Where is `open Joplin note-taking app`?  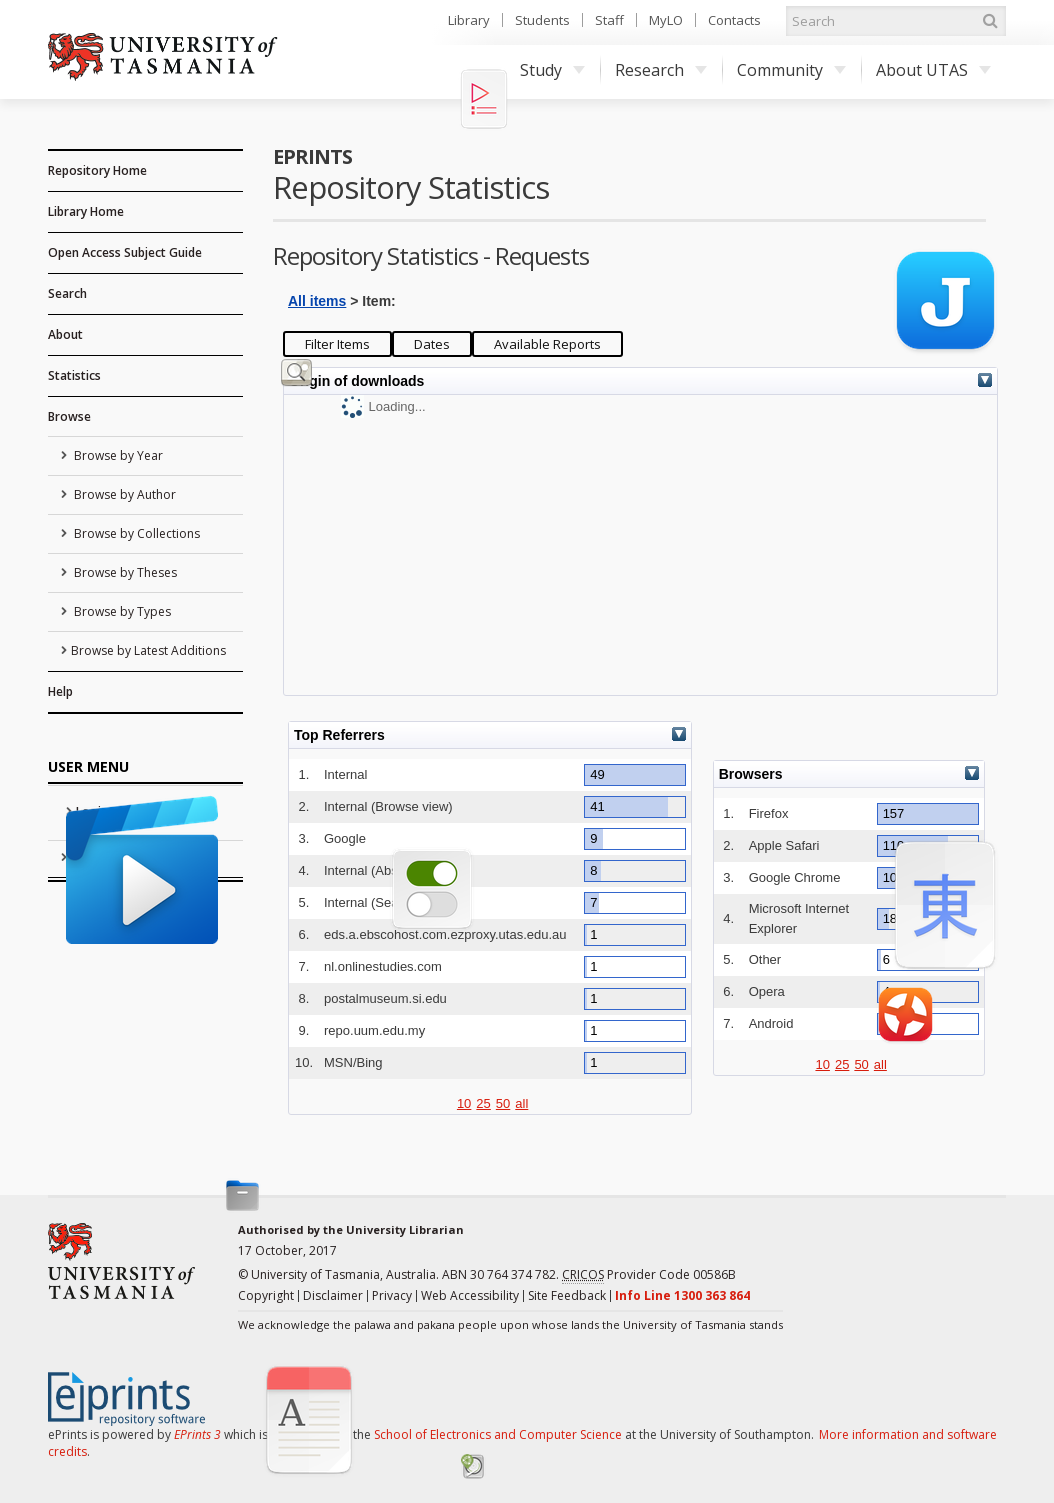
open Joplin note-taking app is located at coordinates (945, 300).